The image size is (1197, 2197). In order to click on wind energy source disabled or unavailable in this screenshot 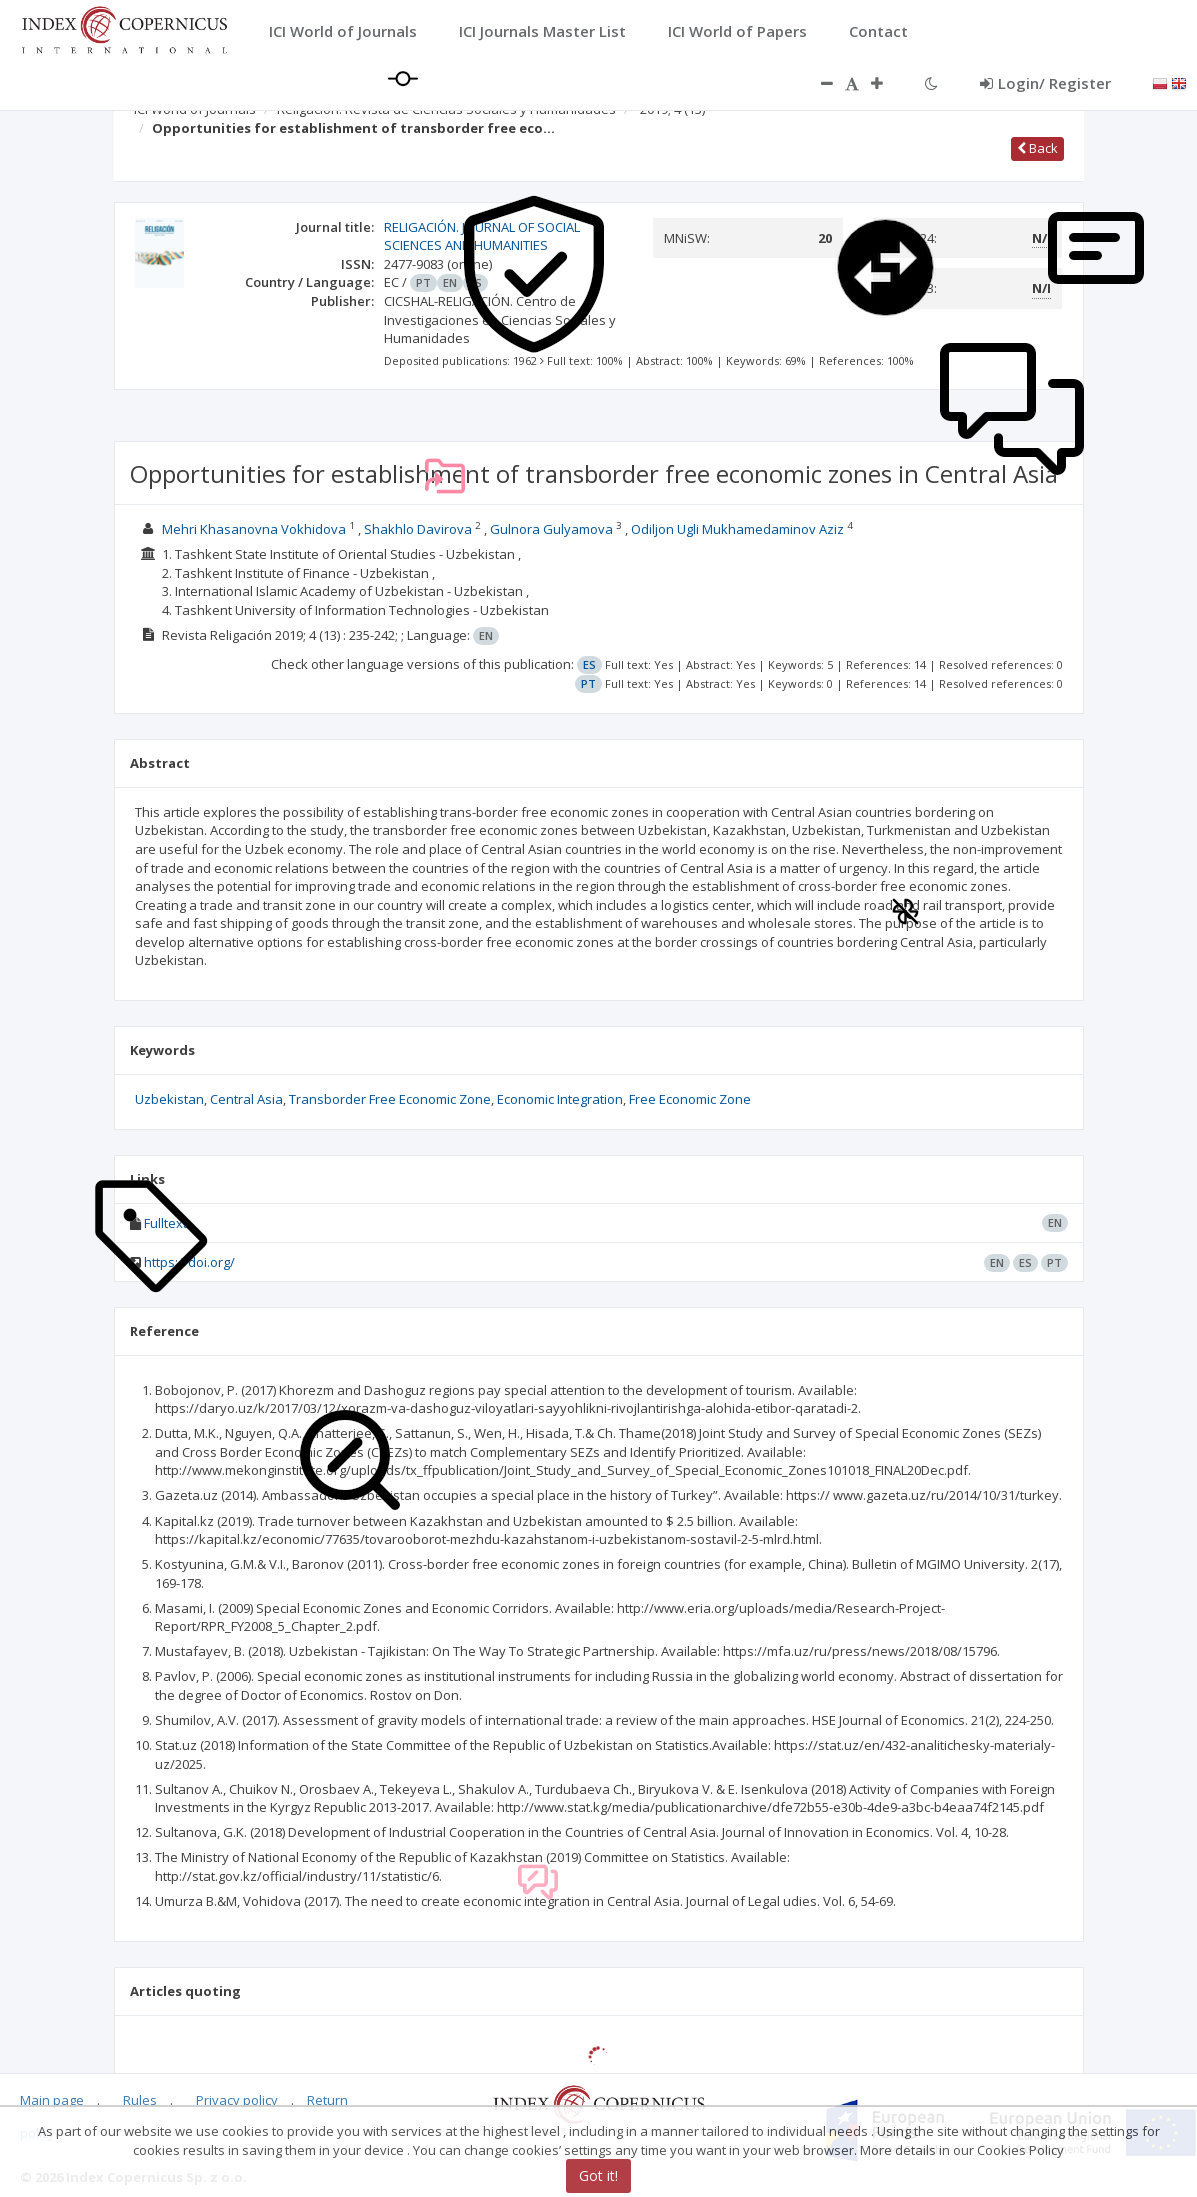, I will do `click(905, 911)`.